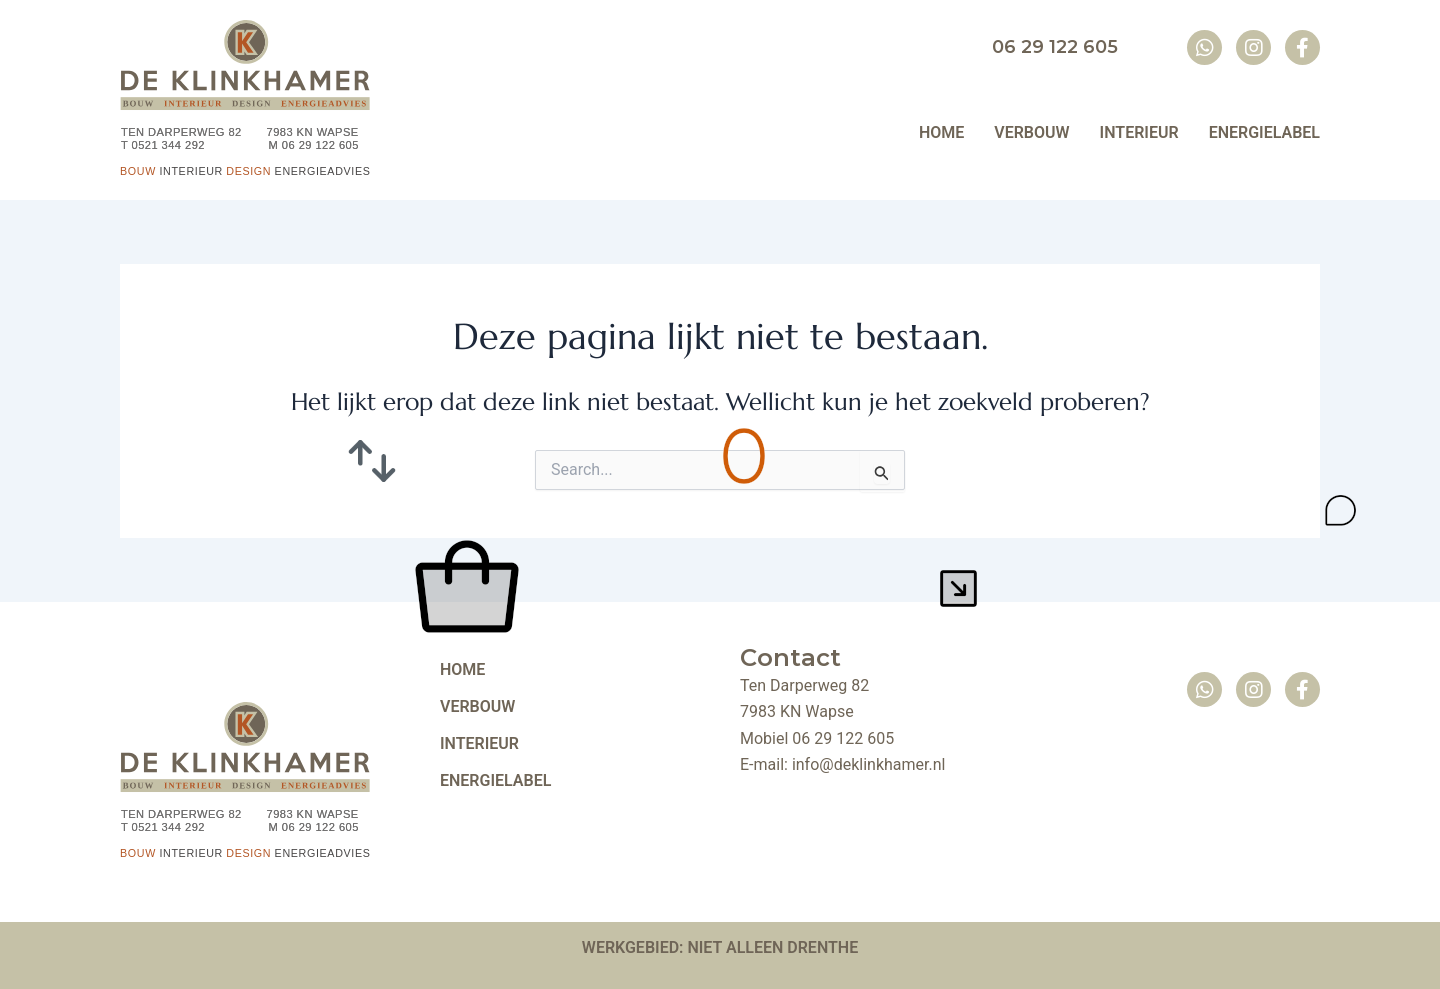  I want to click on switch the order of items vertically, so click(372, 461).